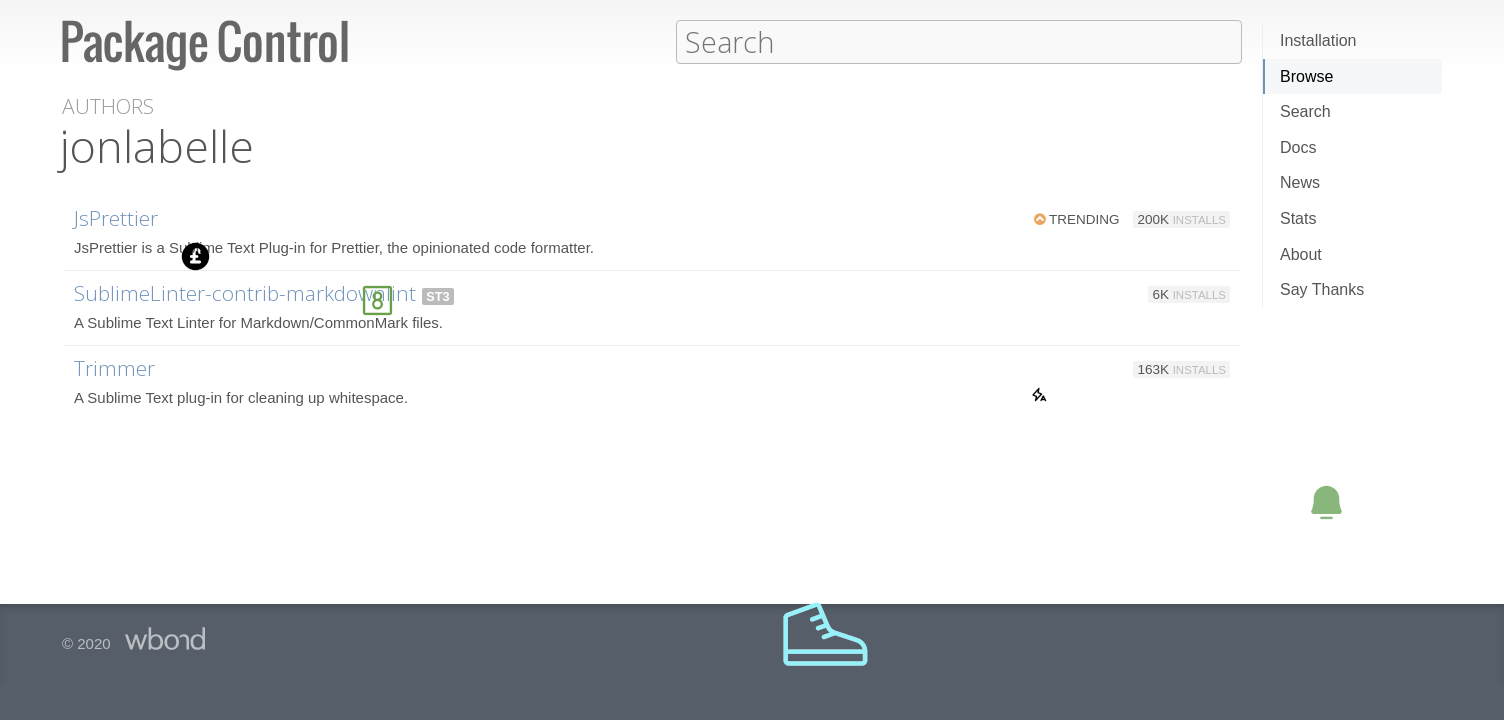 The height and width of the screenshot is (720, 1504). What do you see at coordinates (377, 300) in the screenshot?
I see `select or input the number eight` at bounding box center [377, 300].